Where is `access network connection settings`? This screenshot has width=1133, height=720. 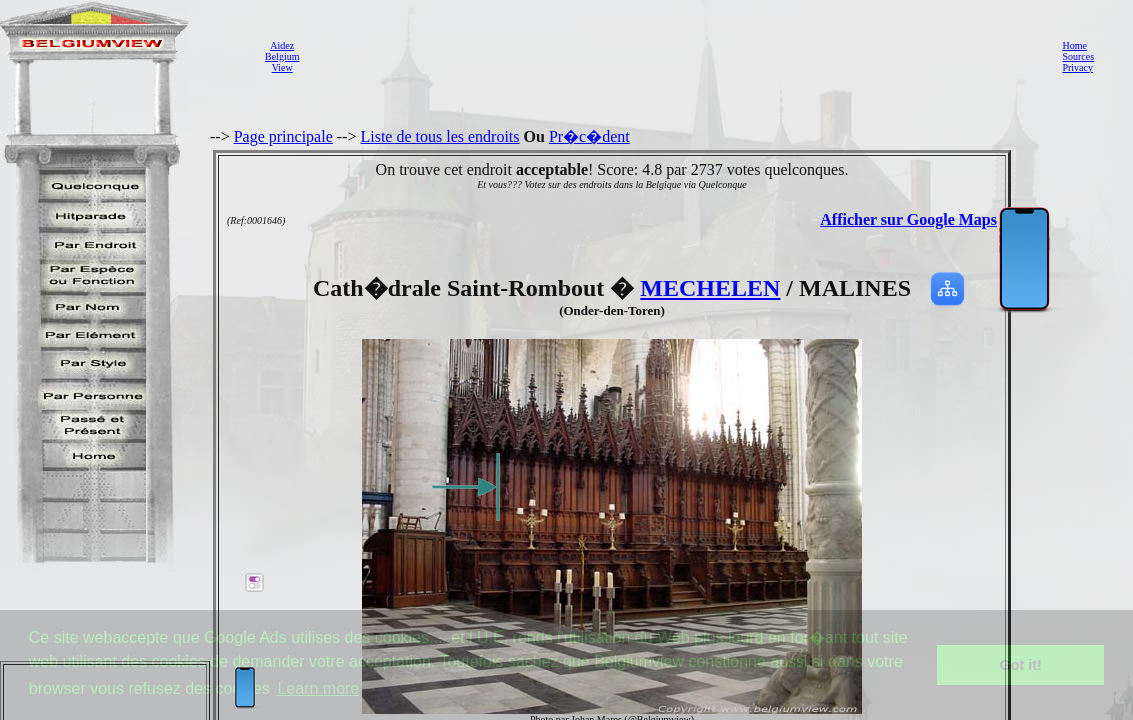
access network connection settings is located at coordinates (947, 289).